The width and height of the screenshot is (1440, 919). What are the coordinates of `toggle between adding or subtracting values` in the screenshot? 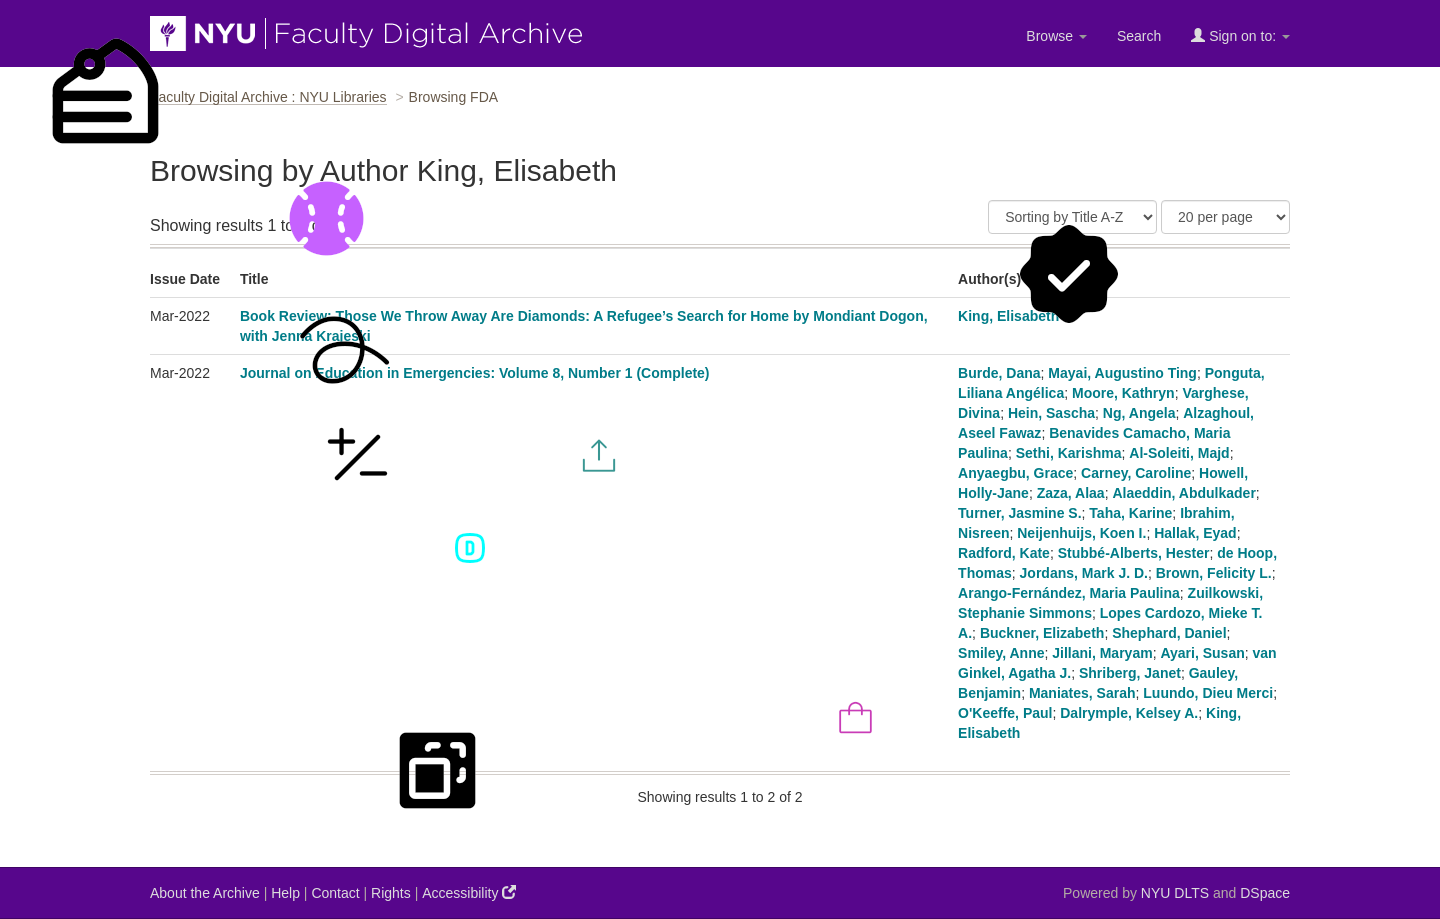 It's located at (357, 457).